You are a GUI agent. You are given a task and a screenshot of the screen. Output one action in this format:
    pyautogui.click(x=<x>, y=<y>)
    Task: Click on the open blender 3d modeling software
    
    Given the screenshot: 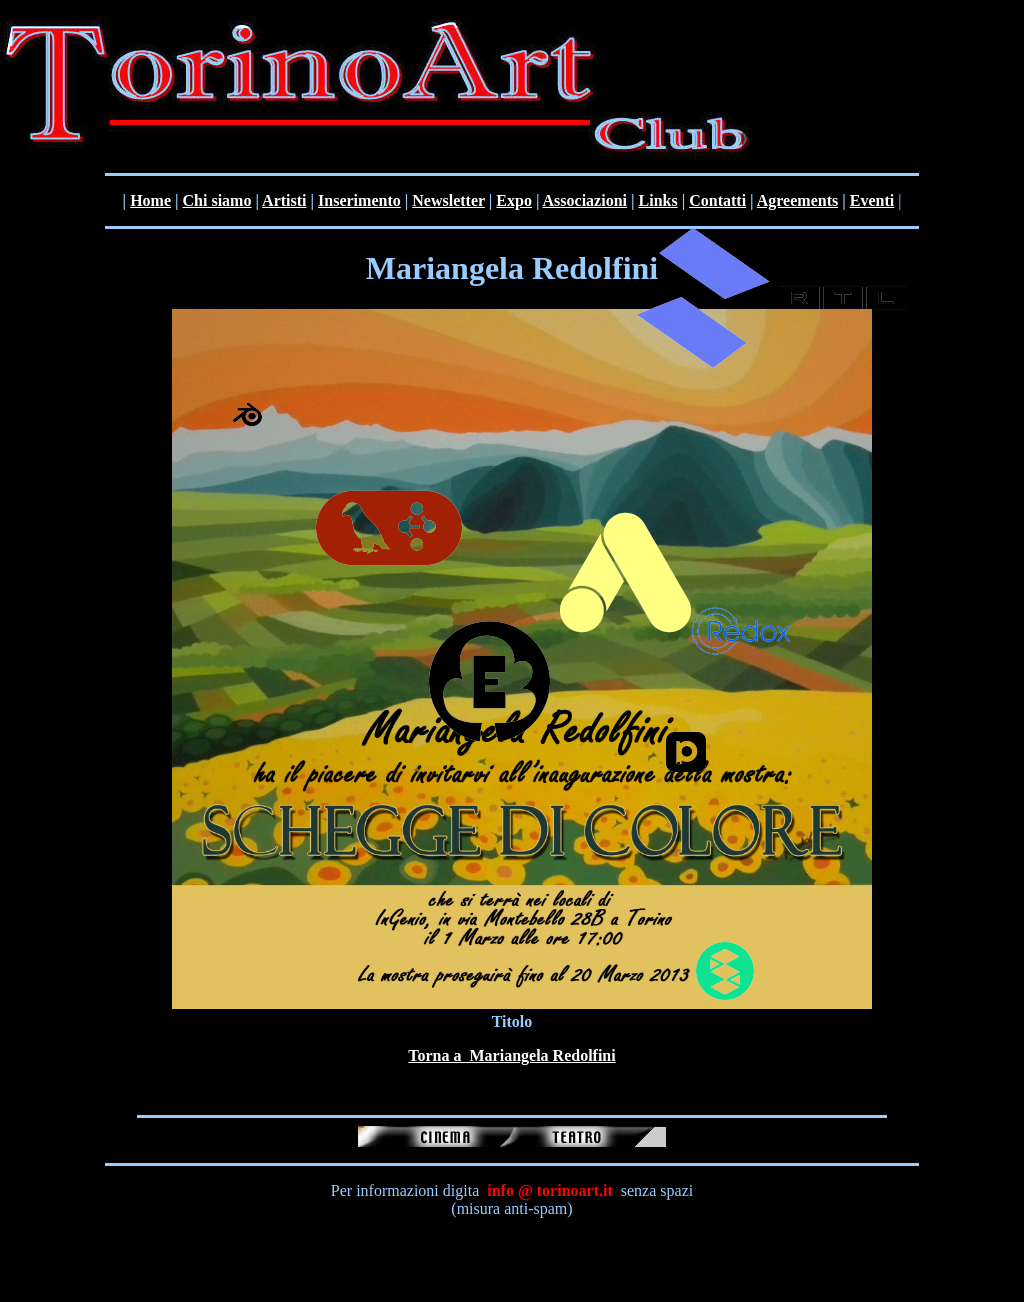 What is the action you would take?
    pyautogui.click(x=247, y=414)
    